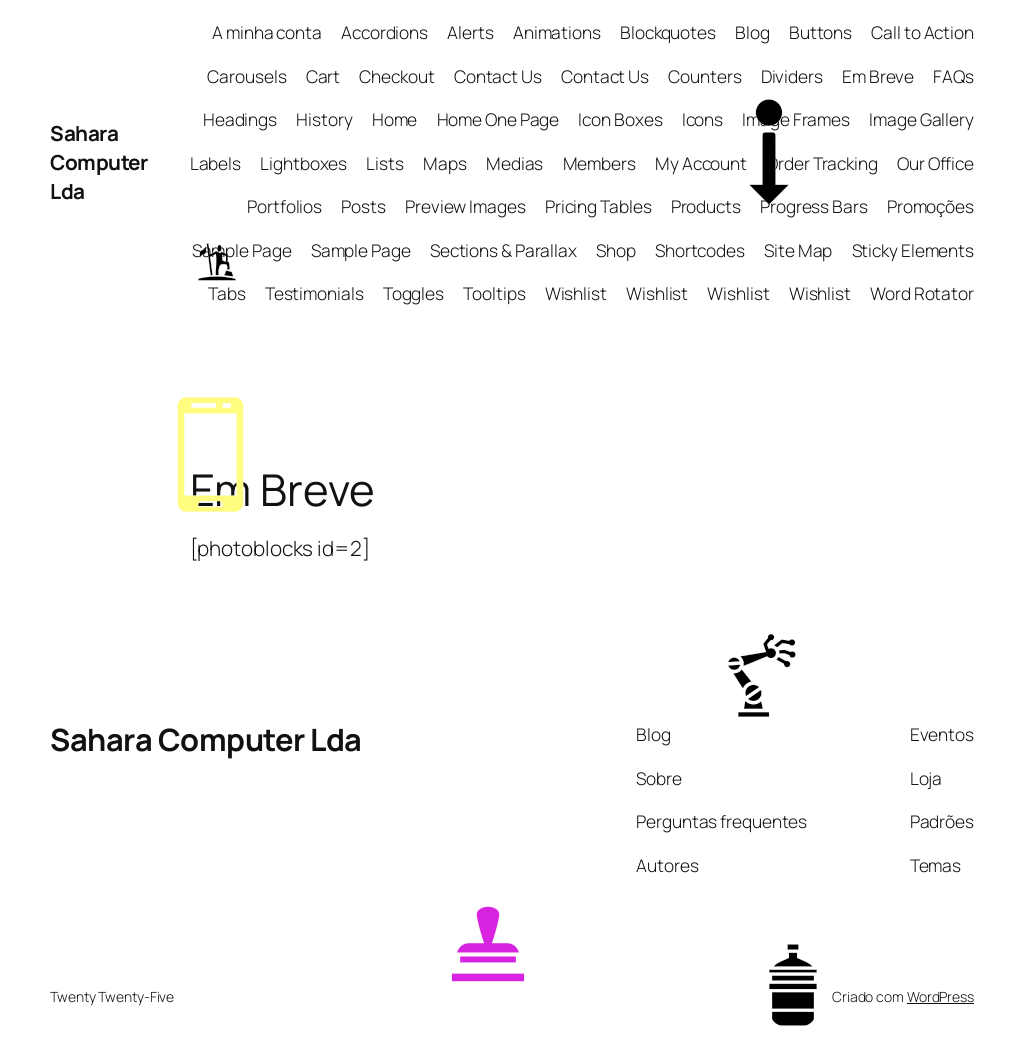  What do you see at coordinates (210, 454) in the screenshot?
I see `indicates mobile device or smartphone compatibility` at bounding box center [210, 454].